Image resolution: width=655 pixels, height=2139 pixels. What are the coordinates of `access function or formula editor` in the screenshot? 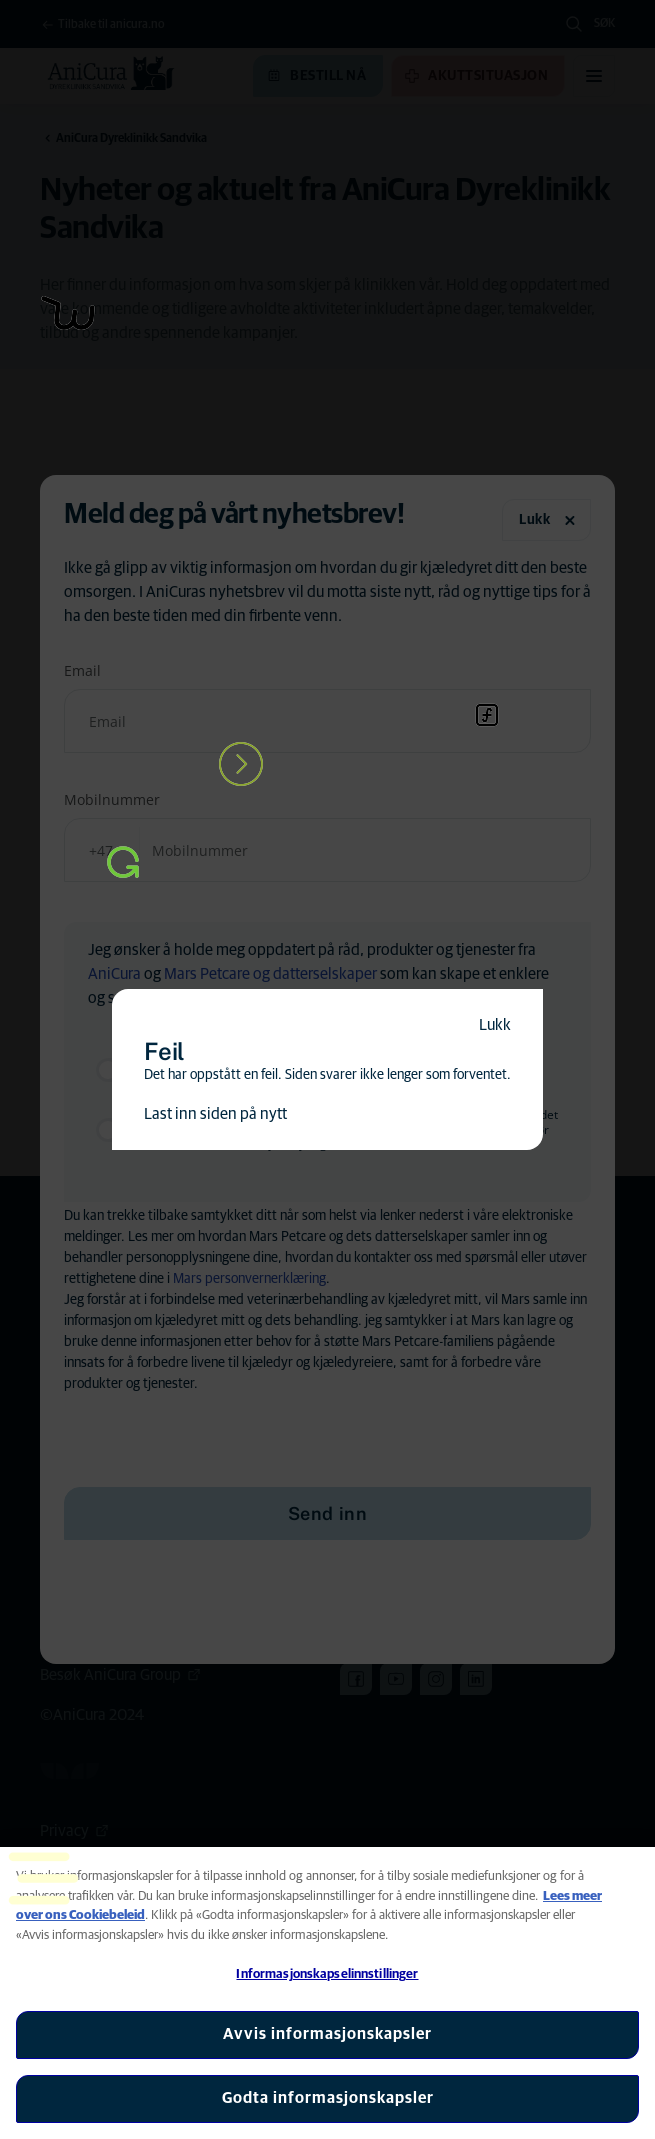 It's located at (487, 715).